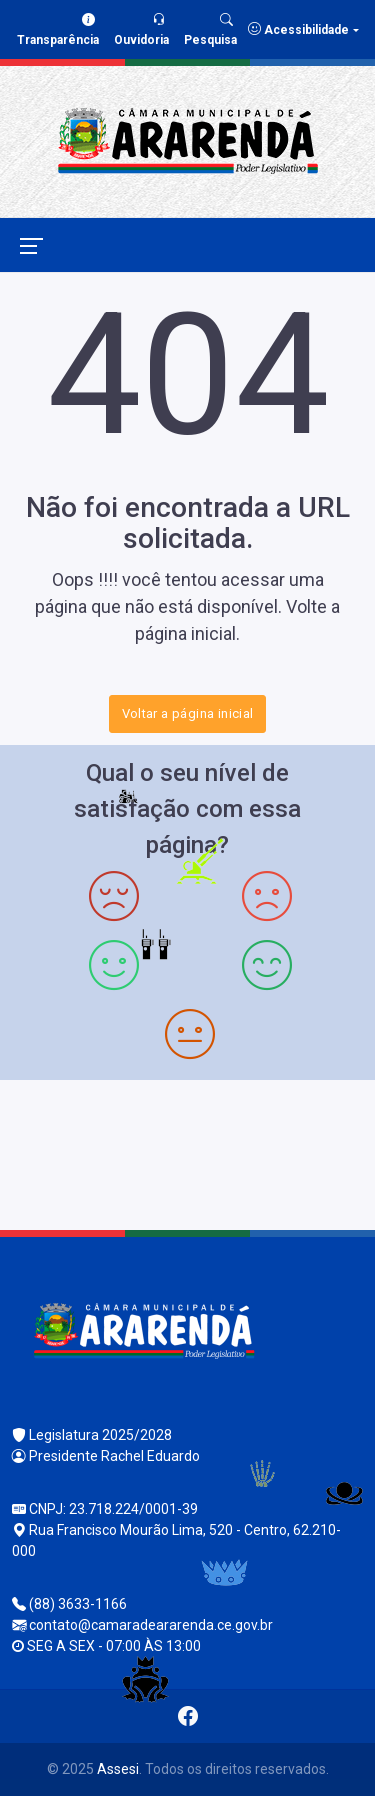 This screenshot has width=375, height=1796. What do you see at coordinates (262, 1473) in the screenshot?
I see `skeleton or undead enemy type indicator` at bounding box center [262, 1473].